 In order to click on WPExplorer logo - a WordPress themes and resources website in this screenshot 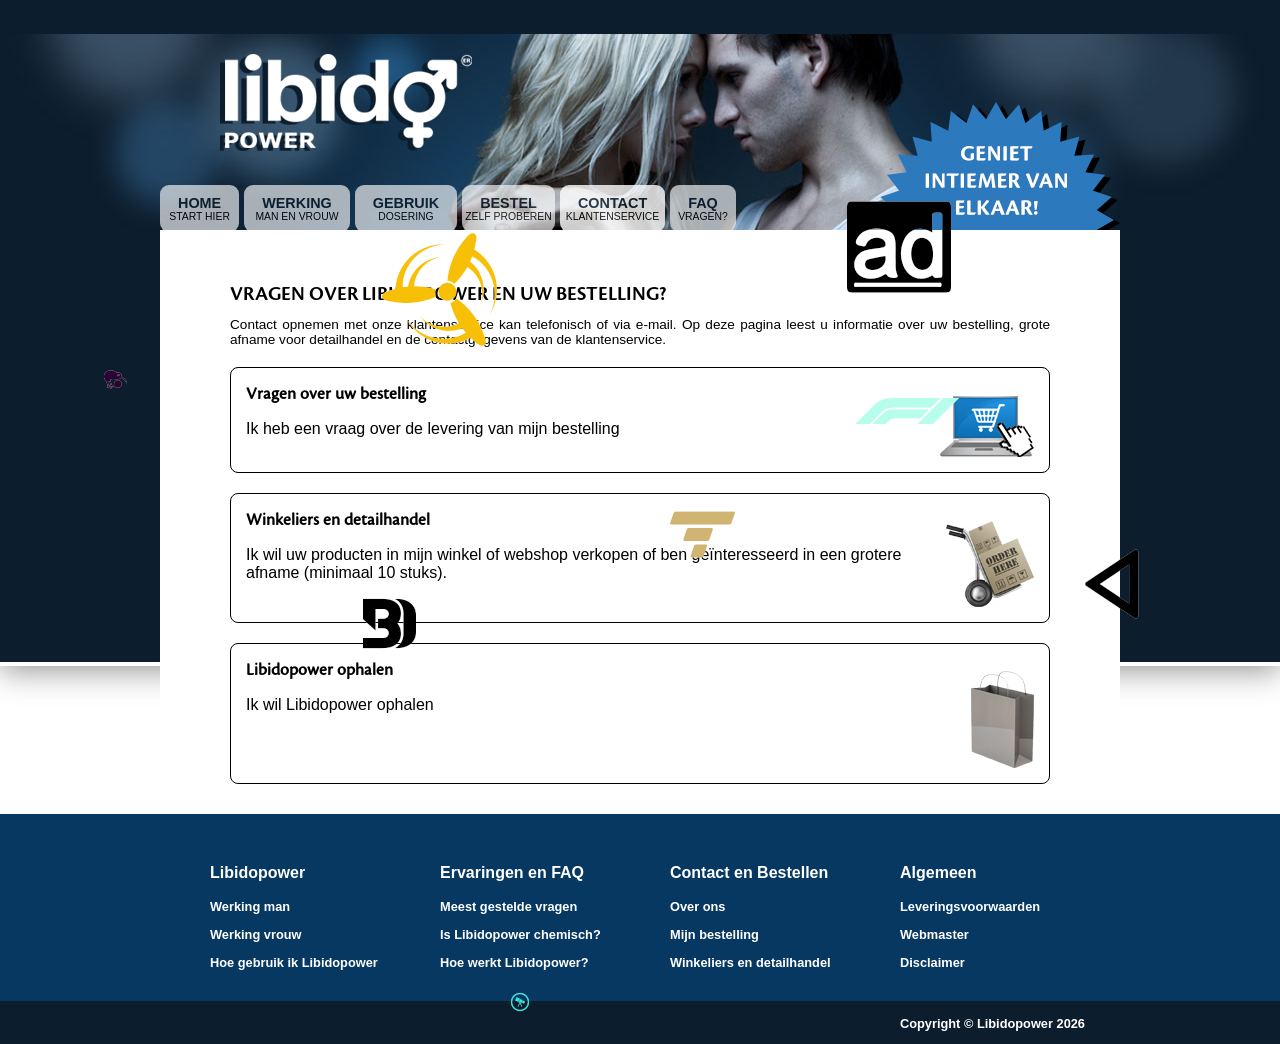, I will do `click(520, 1002)`.